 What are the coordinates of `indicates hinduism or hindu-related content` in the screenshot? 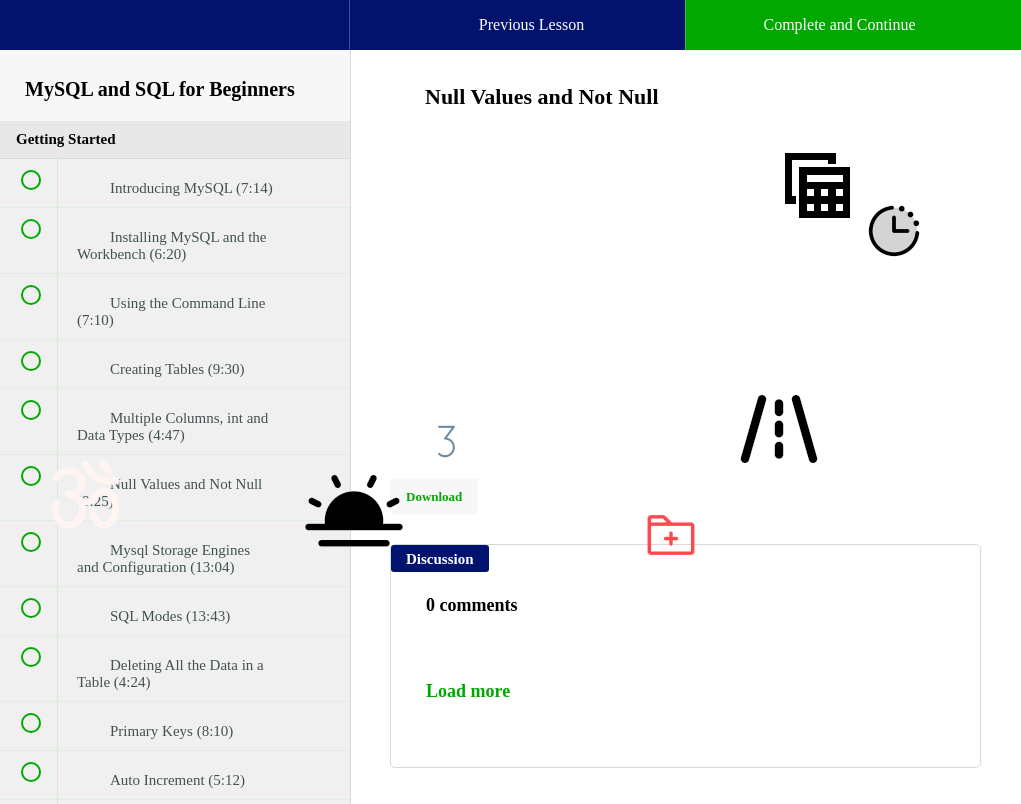 It's located at (85, 494).